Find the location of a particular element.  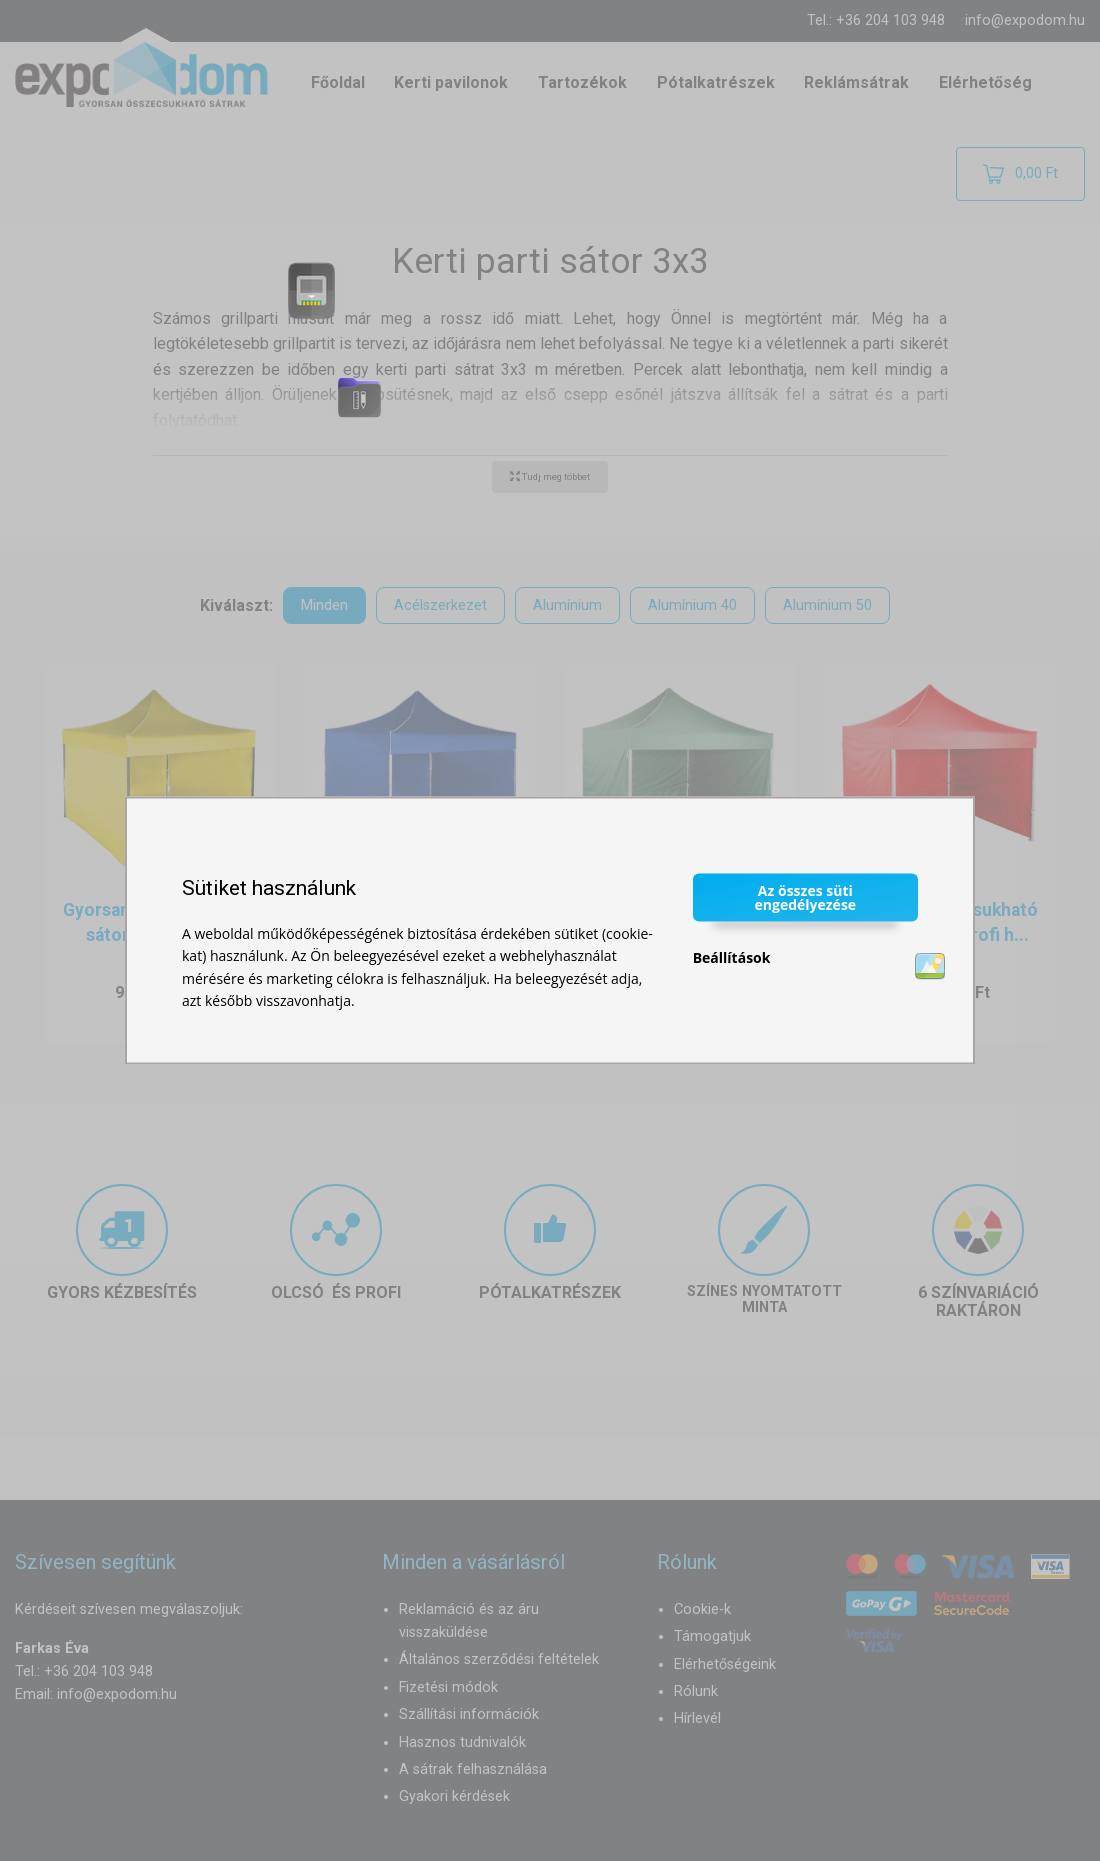

open templates folder is located at coordinates (359, 397).